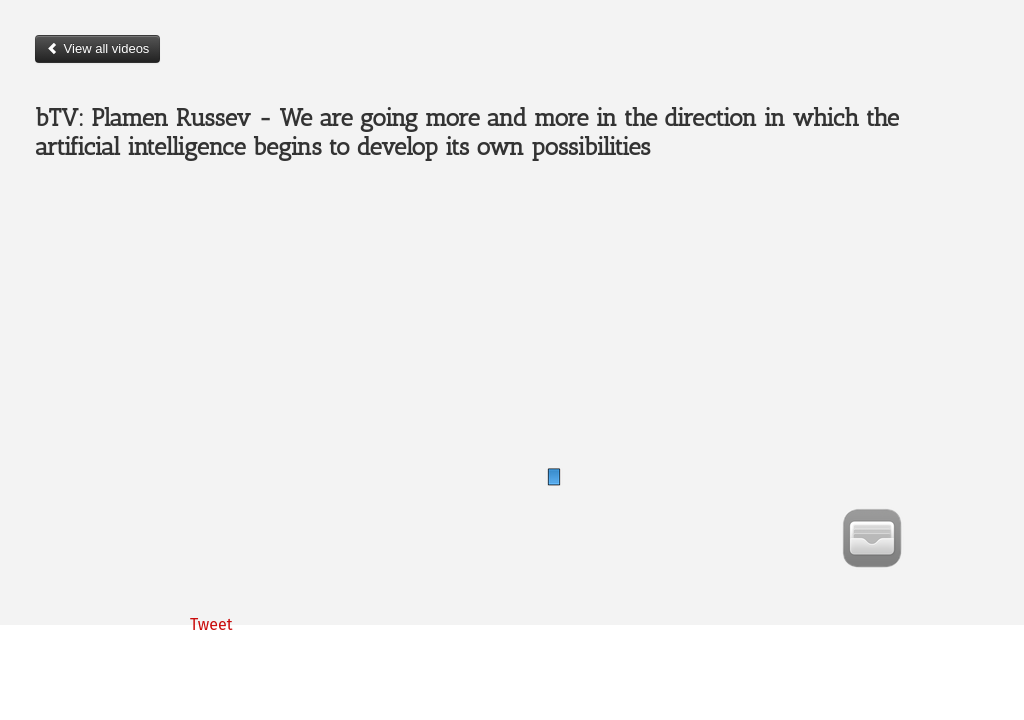  What do you see at coordinates (872, 538) in the screenshot?
I see `open apple wallet app` at bounding box center [872, 538].